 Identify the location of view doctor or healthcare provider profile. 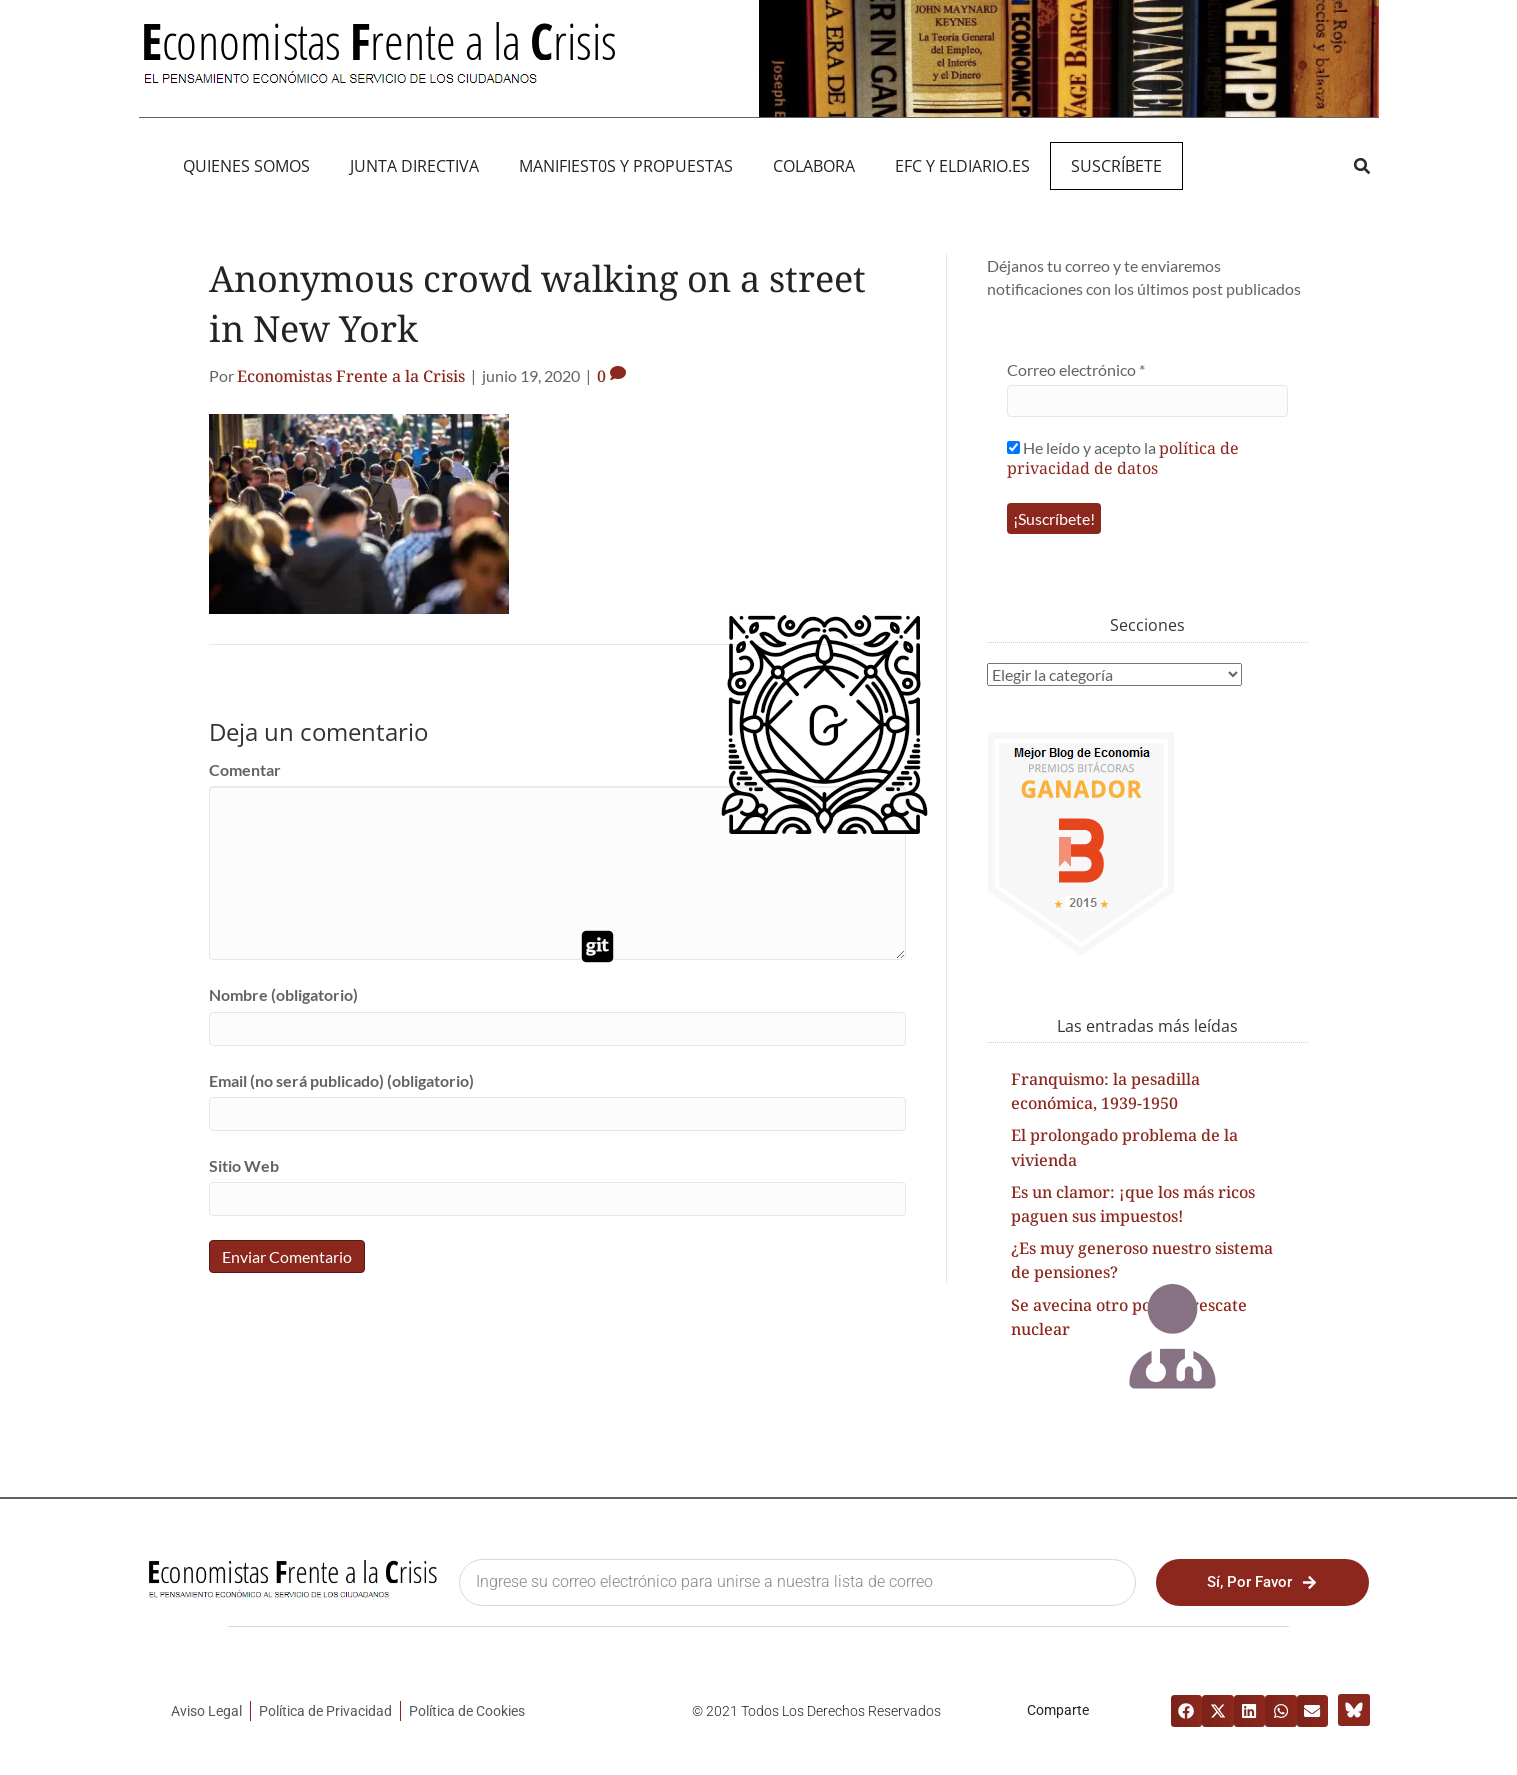
(1172, 1335).